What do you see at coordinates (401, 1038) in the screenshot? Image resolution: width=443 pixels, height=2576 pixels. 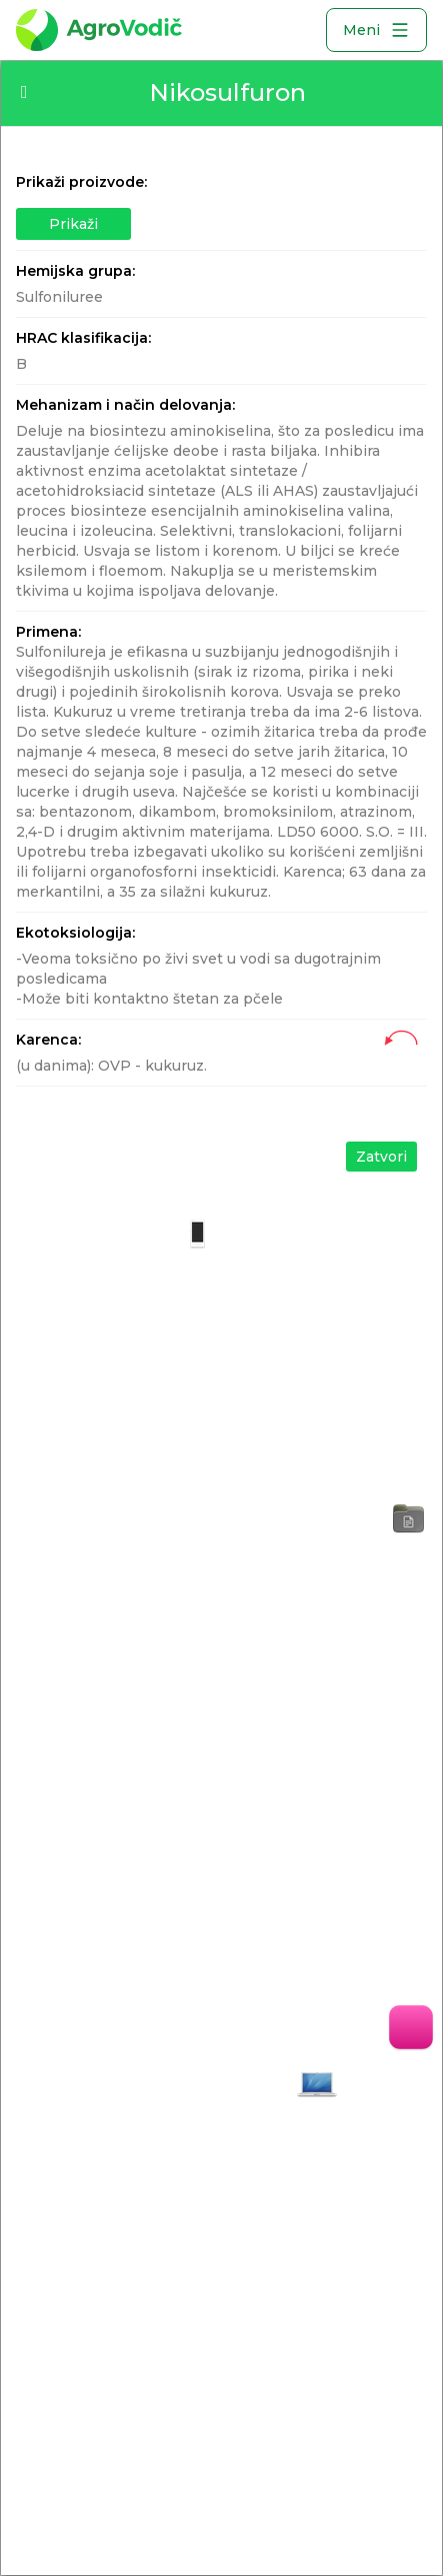 I see `undo the last action` at bounding box center [401, 1038].